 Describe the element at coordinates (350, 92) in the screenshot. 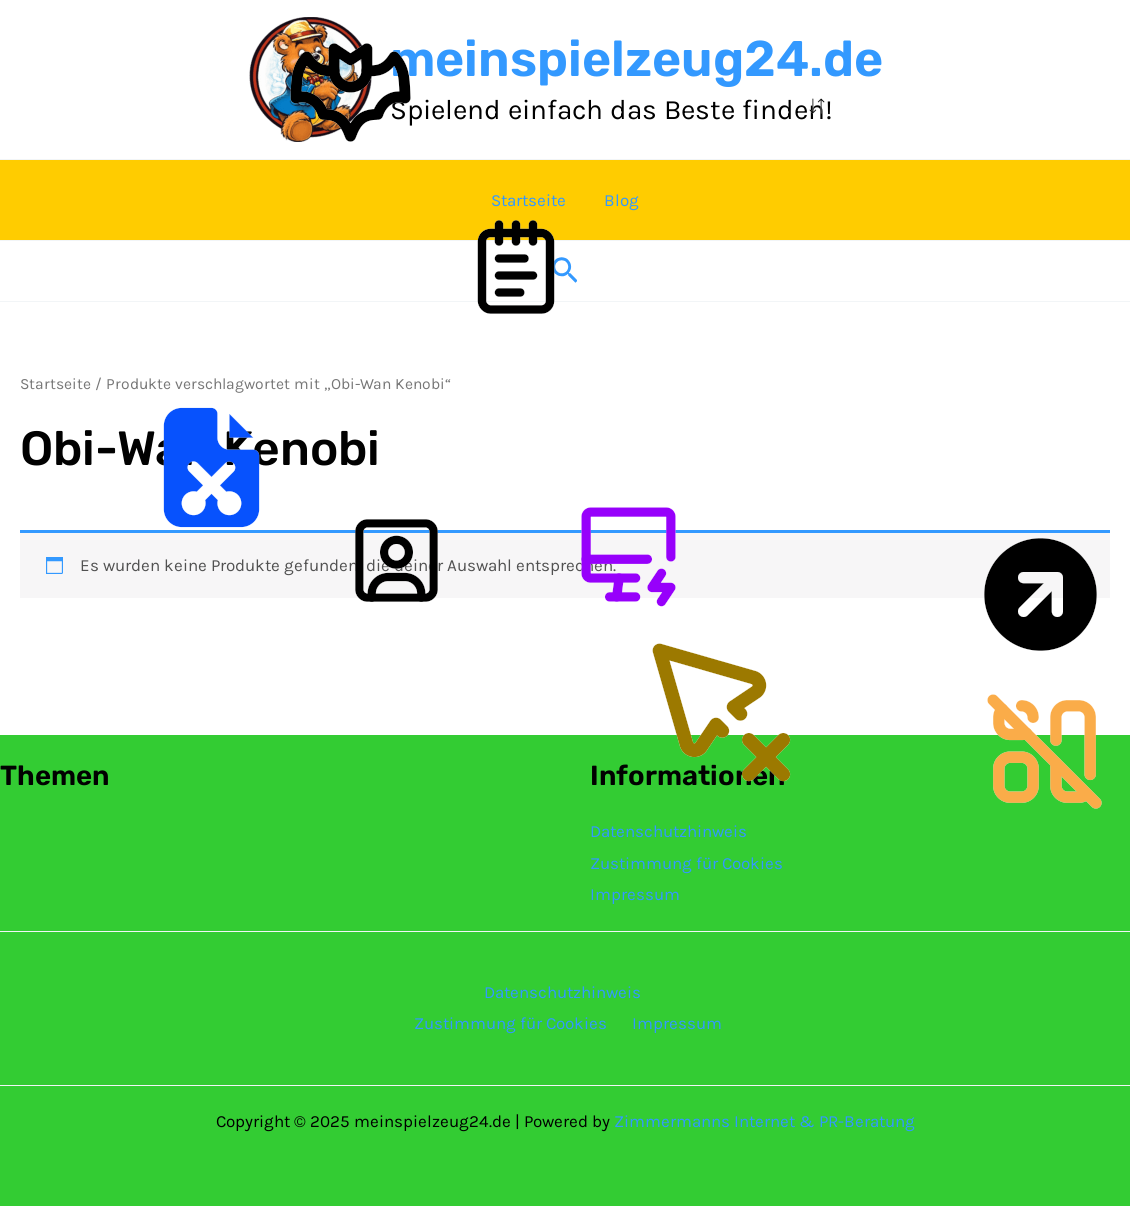

I see `toggle dark mode or night theme` at that location.